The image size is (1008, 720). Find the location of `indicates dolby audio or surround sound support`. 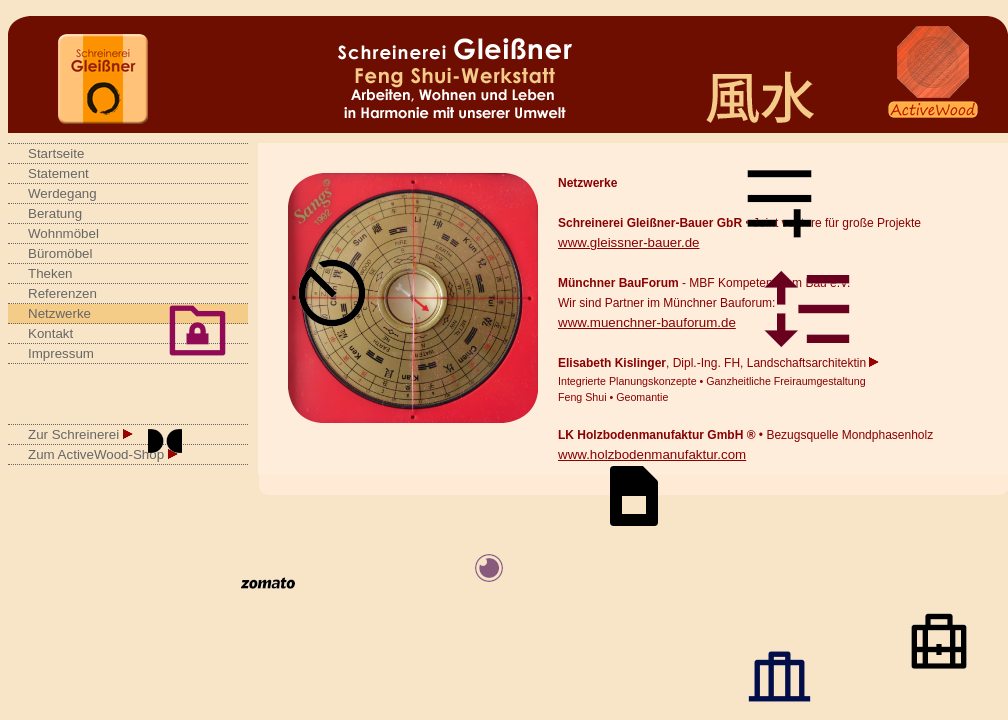

indicates dolby audio or surround sound support is located at coordinates (165, 441).